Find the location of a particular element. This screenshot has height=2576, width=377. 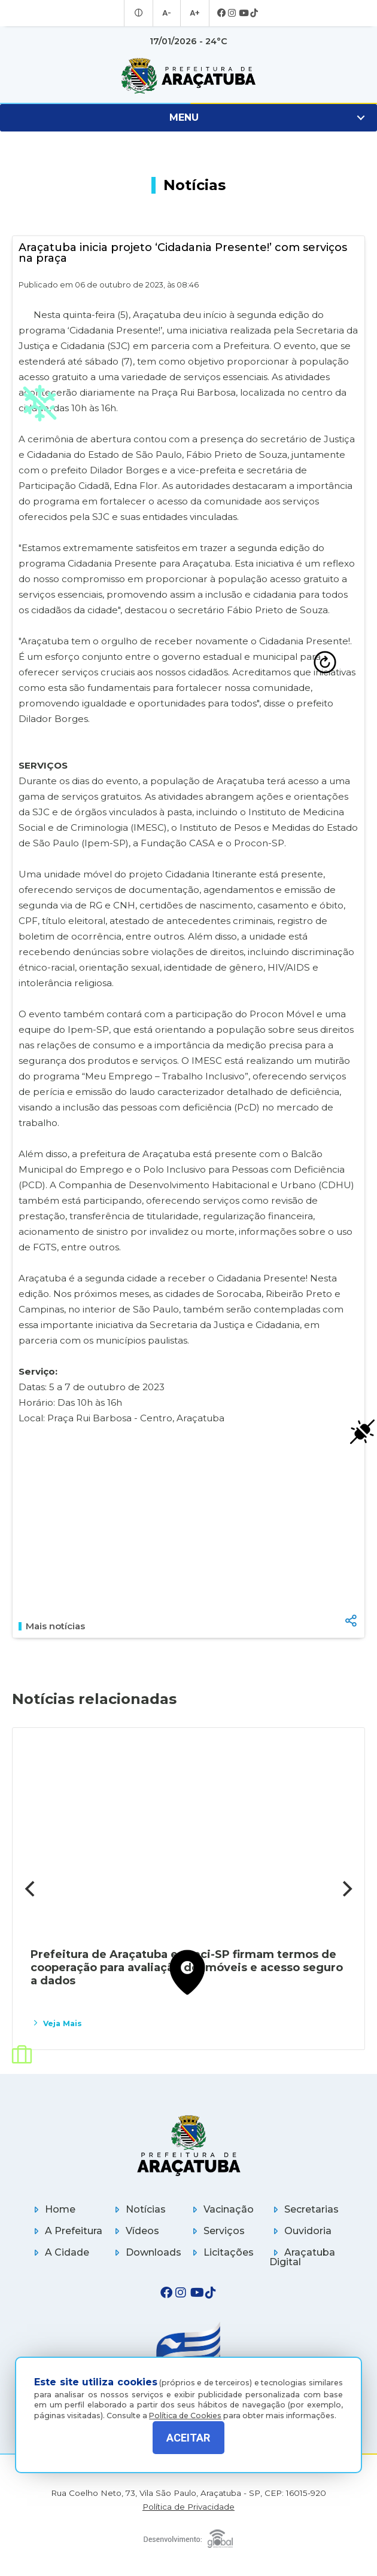

indicates an active connection or paired devices is located at coordinates (362, 1431).